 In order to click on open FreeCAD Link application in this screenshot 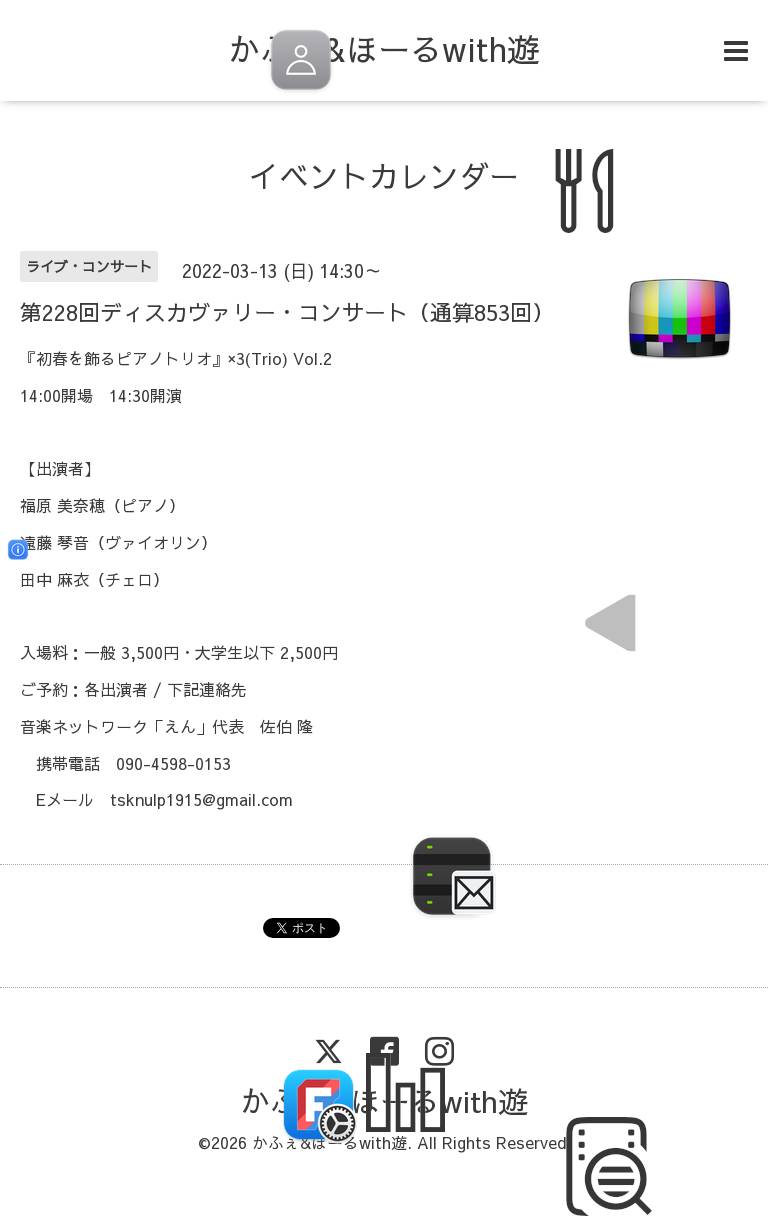, I will do `click(318, 1104)`.